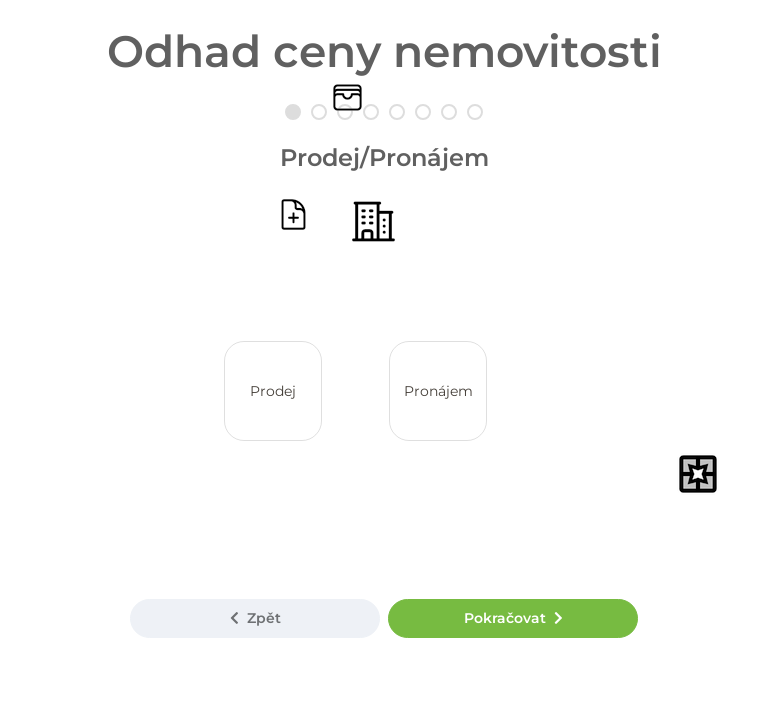 This screenshot has width=768, height=720. I want to click on create a new document, so click(293, 214).